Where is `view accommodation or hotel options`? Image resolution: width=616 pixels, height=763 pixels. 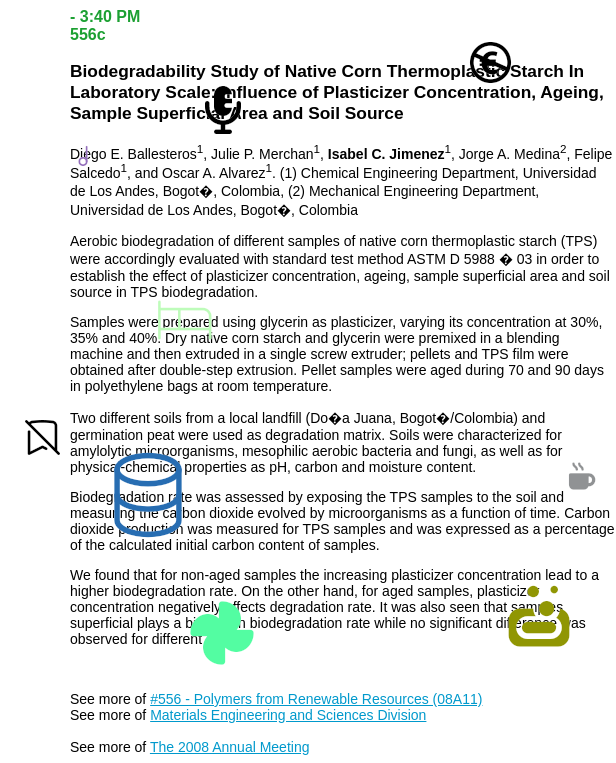 view accommodation or hotel options is located at coordinates (183, 320).